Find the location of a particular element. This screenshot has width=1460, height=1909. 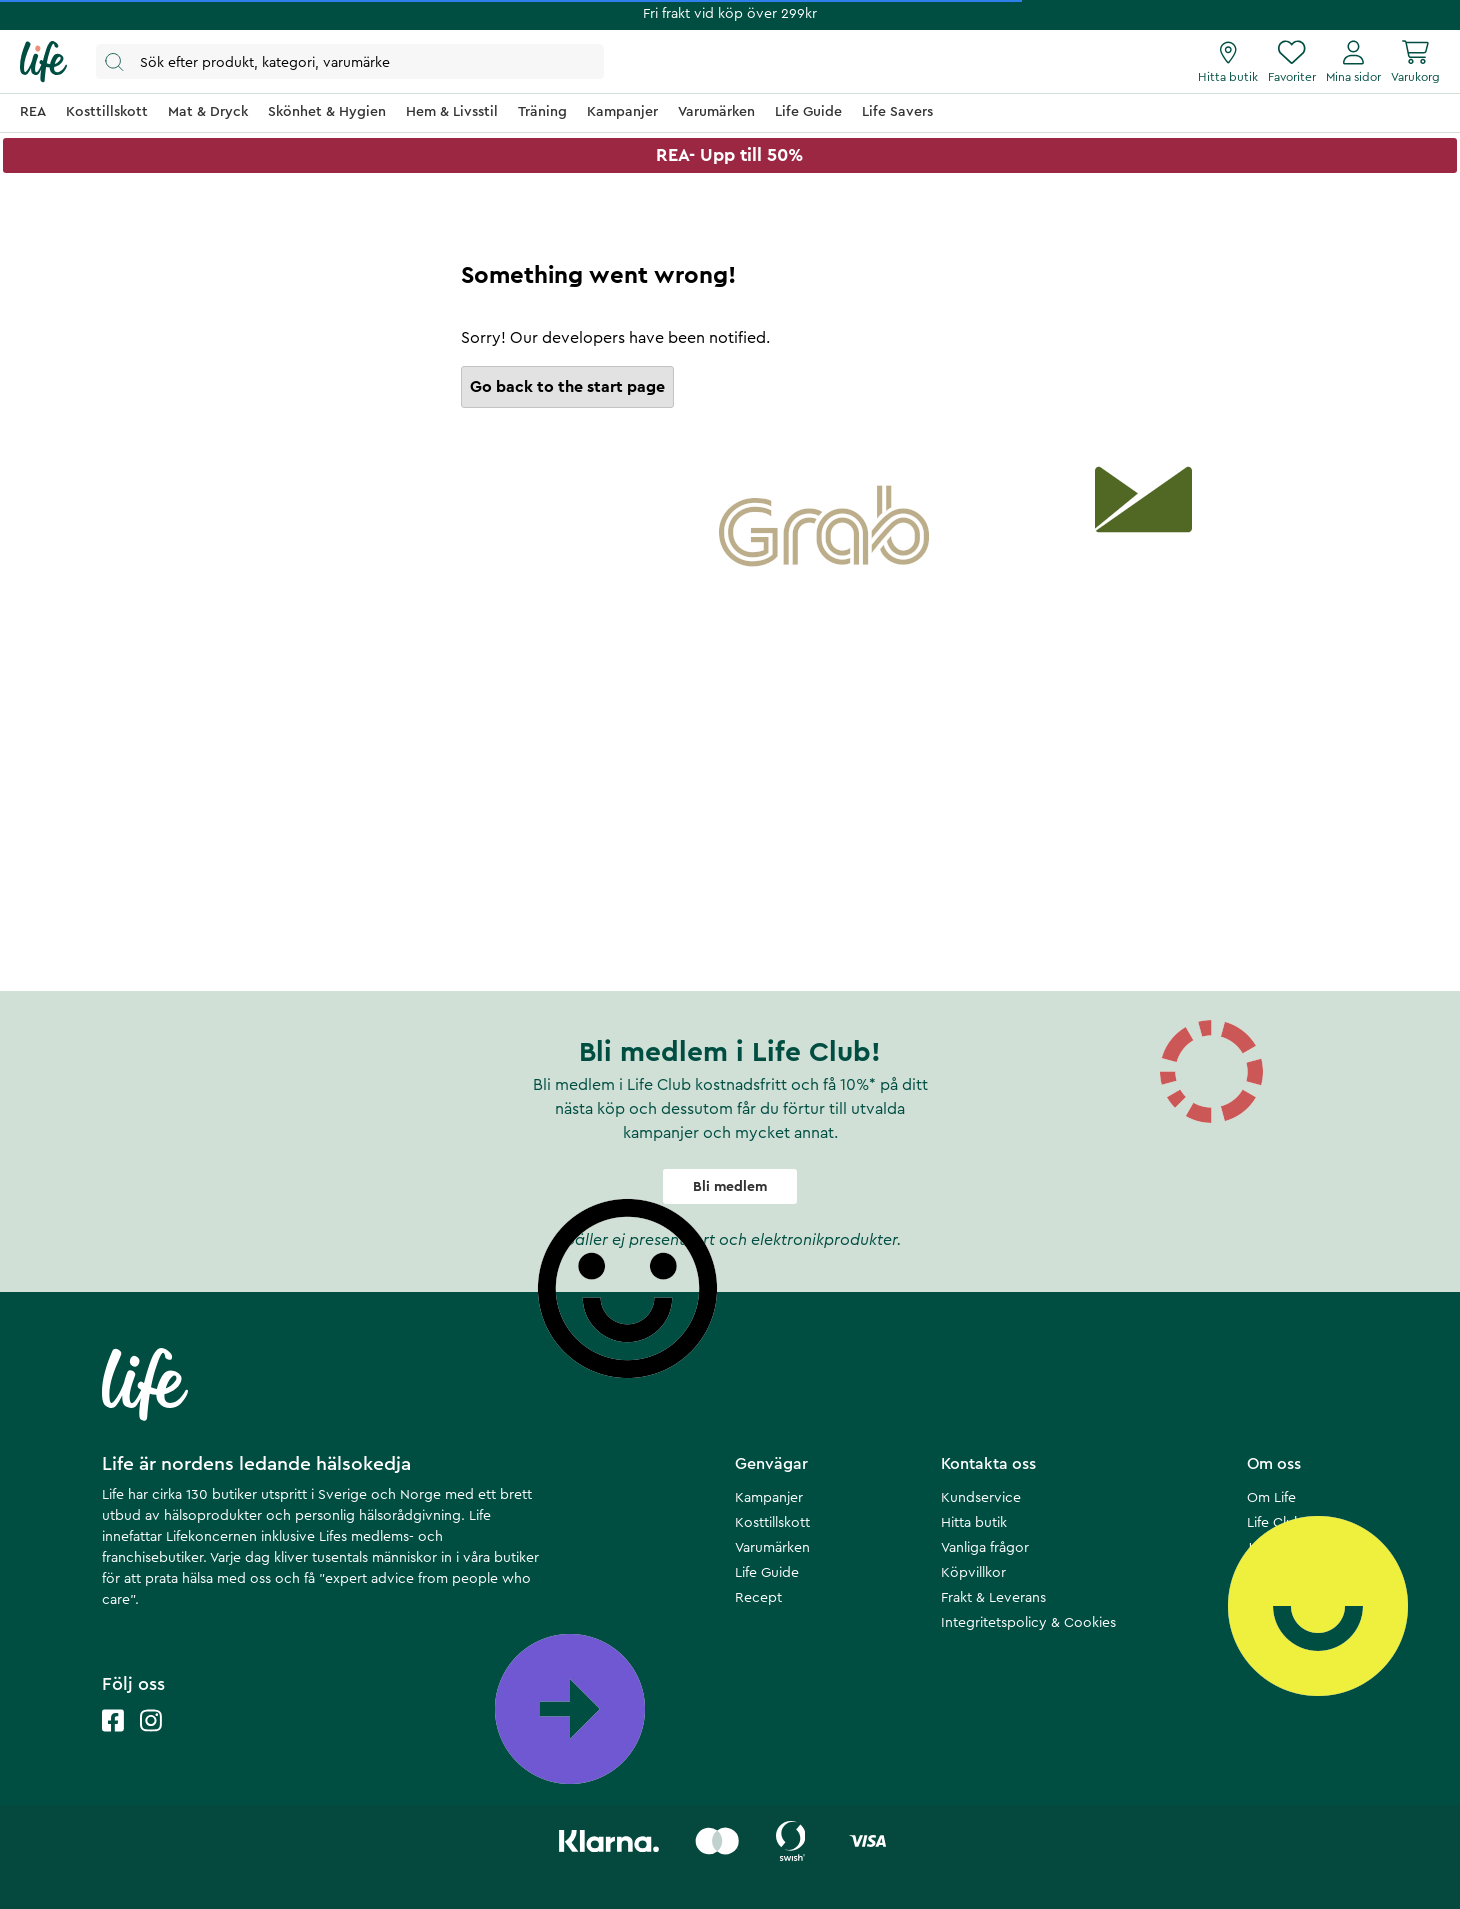

Campaign Monitor logo is located at coordinates (1143, 499).